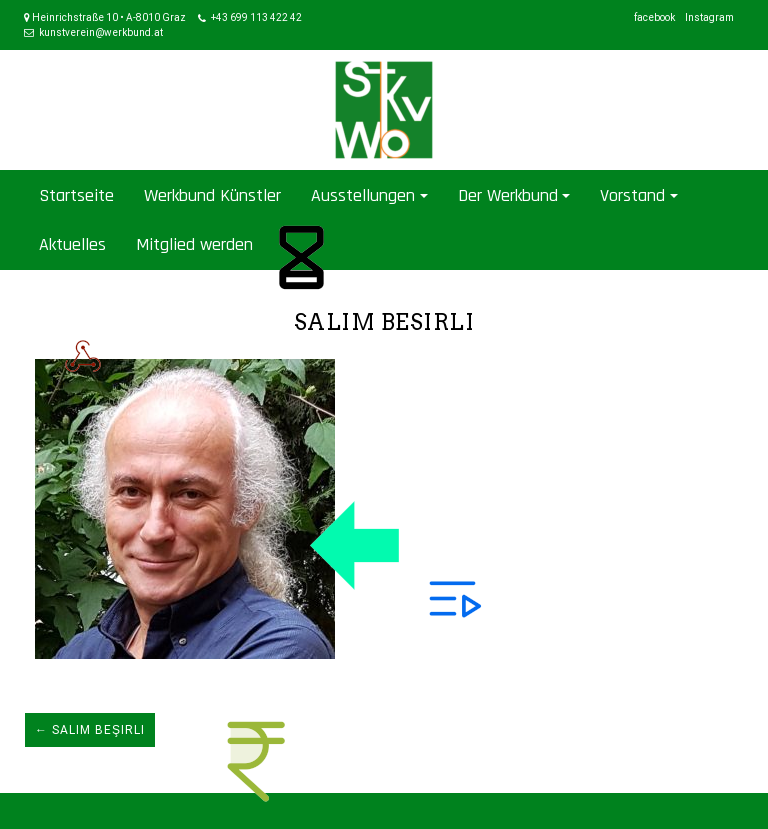 This screenshot has width=768, height=829. What do you see at coordinates (253, 760) in the screenshot?
I see `view prices in Indian rupees` at bounding box center [253, 760].